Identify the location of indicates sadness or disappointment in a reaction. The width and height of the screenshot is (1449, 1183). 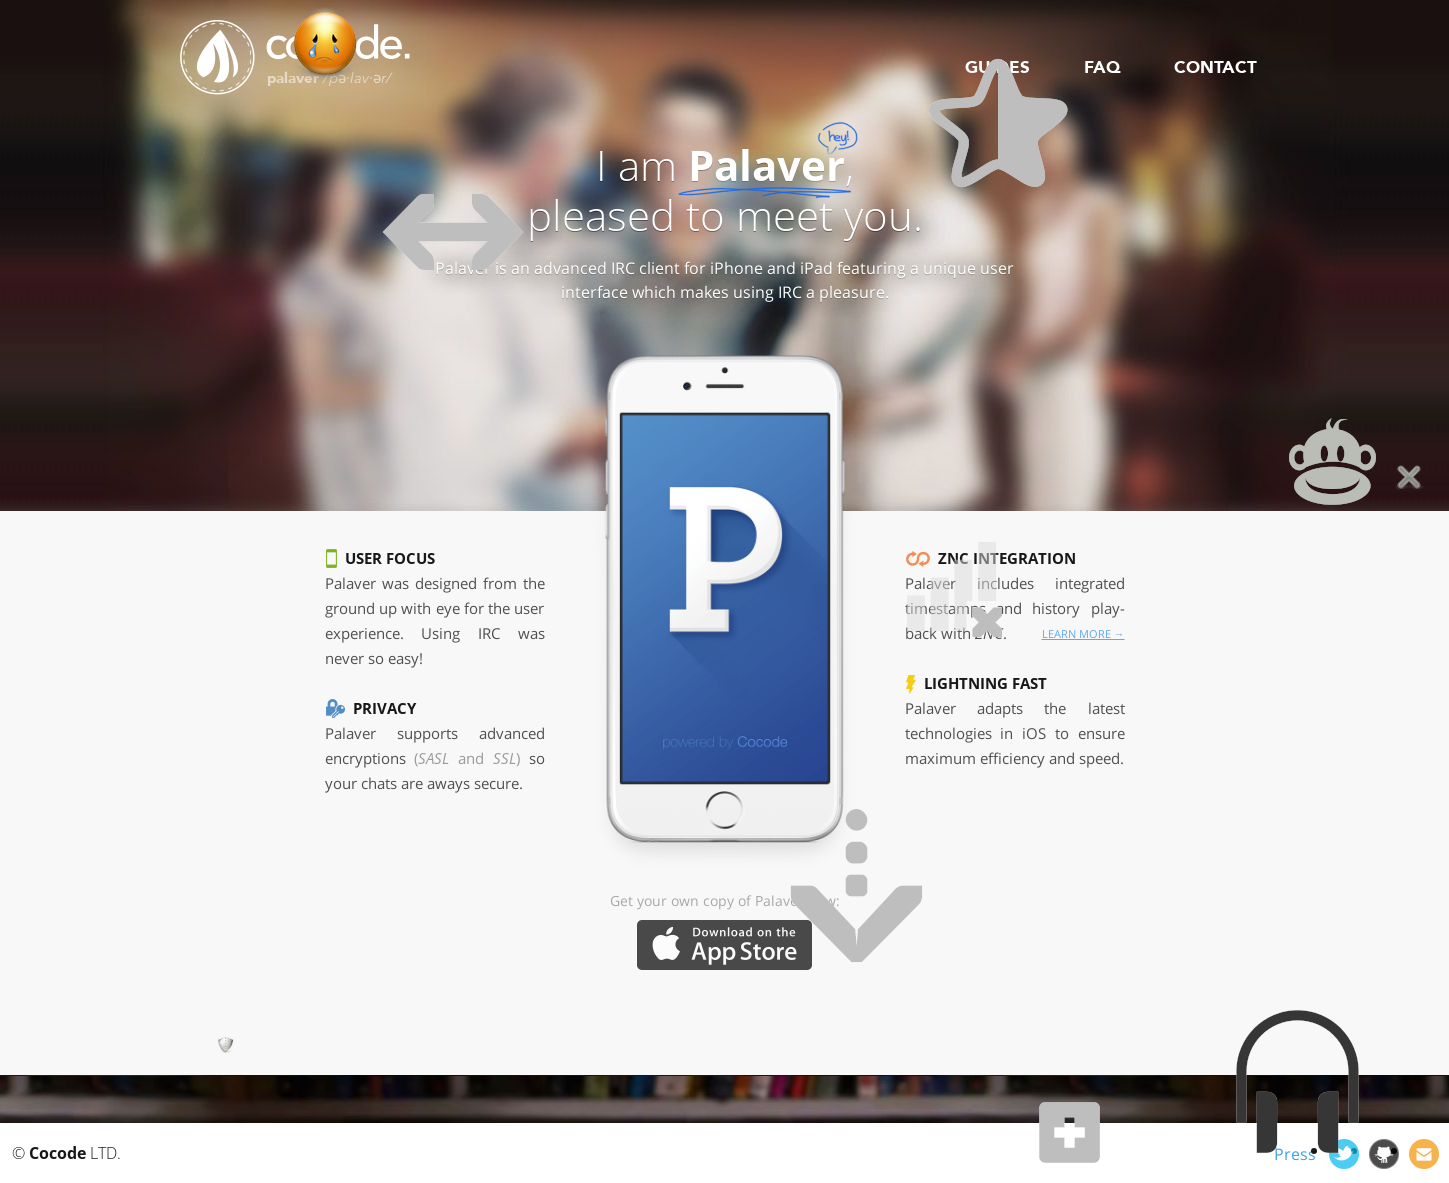
(325, 46).